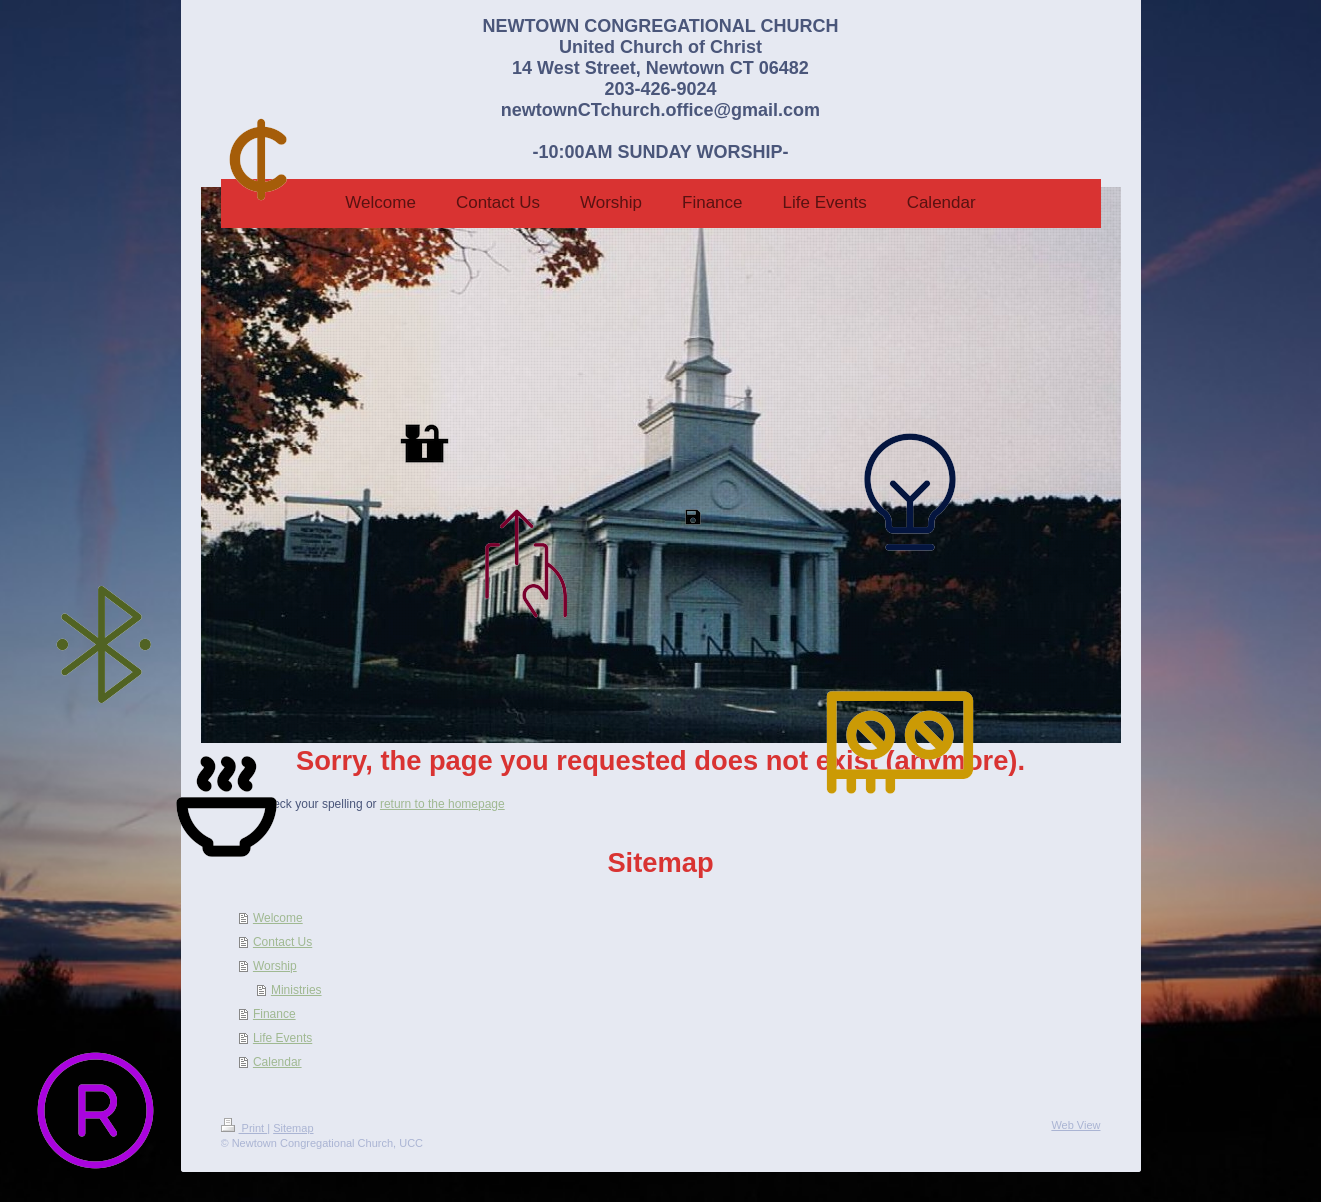 The height and width of the screenshot is (1202, 1321). What do you see at coordinates (520, 563) in the screenshot?
I see `deposit or add funds to your account` at bounding box center [520, 563].